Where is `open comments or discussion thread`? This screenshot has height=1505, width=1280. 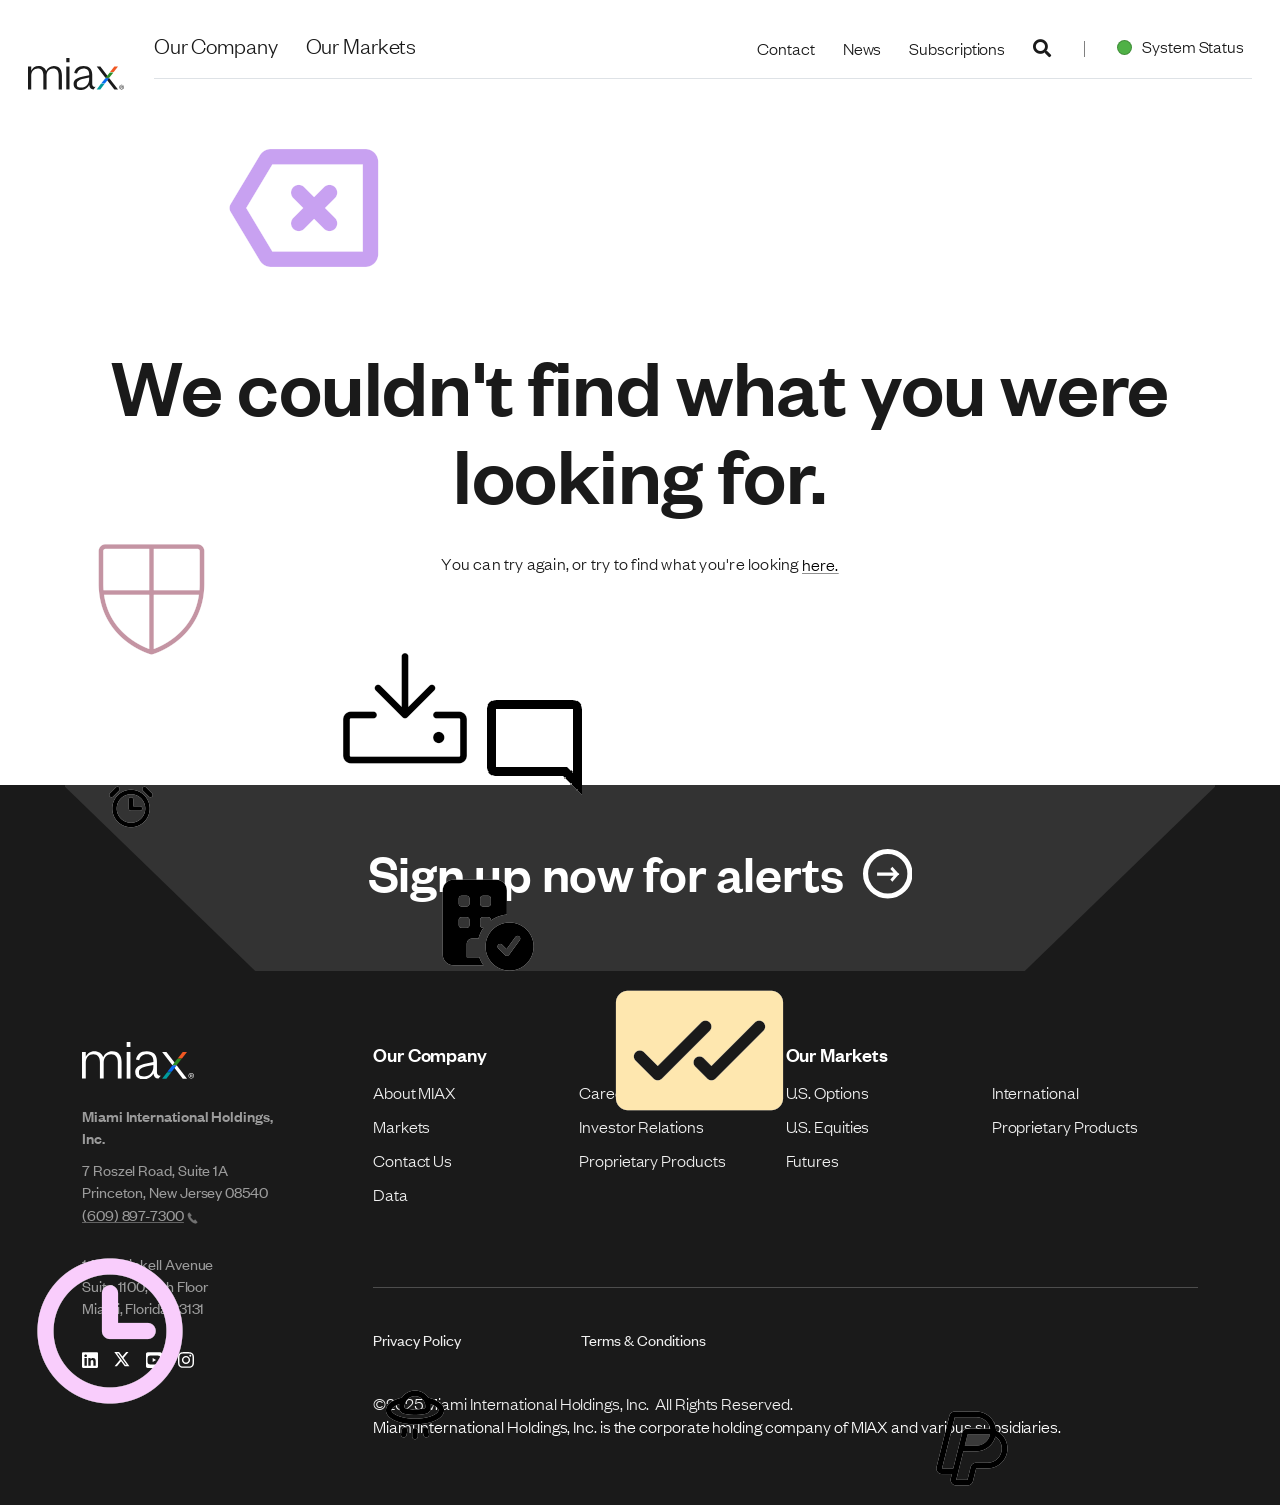
open comments or discussion thread is located at coordinates (534, 747).